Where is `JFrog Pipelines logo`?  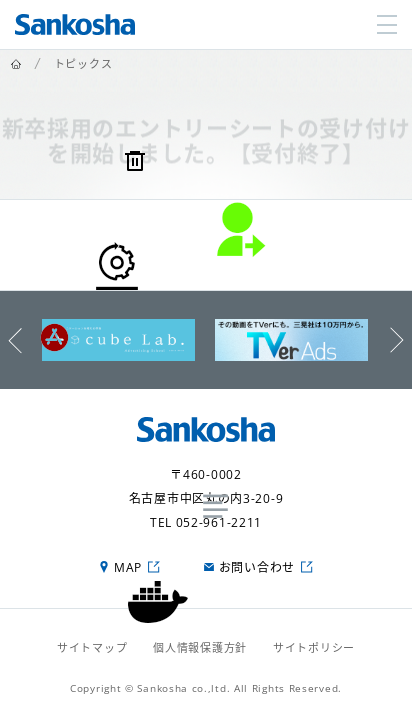
JFrog Pipelines logo is located at coordinates (117, 266).